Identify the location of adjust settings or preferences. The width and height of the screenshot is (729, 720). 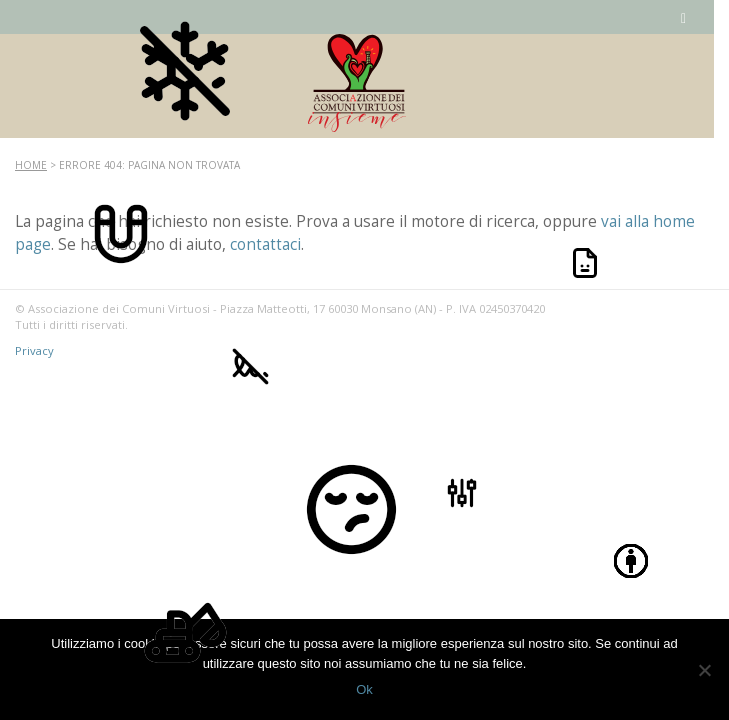
(462, 493).